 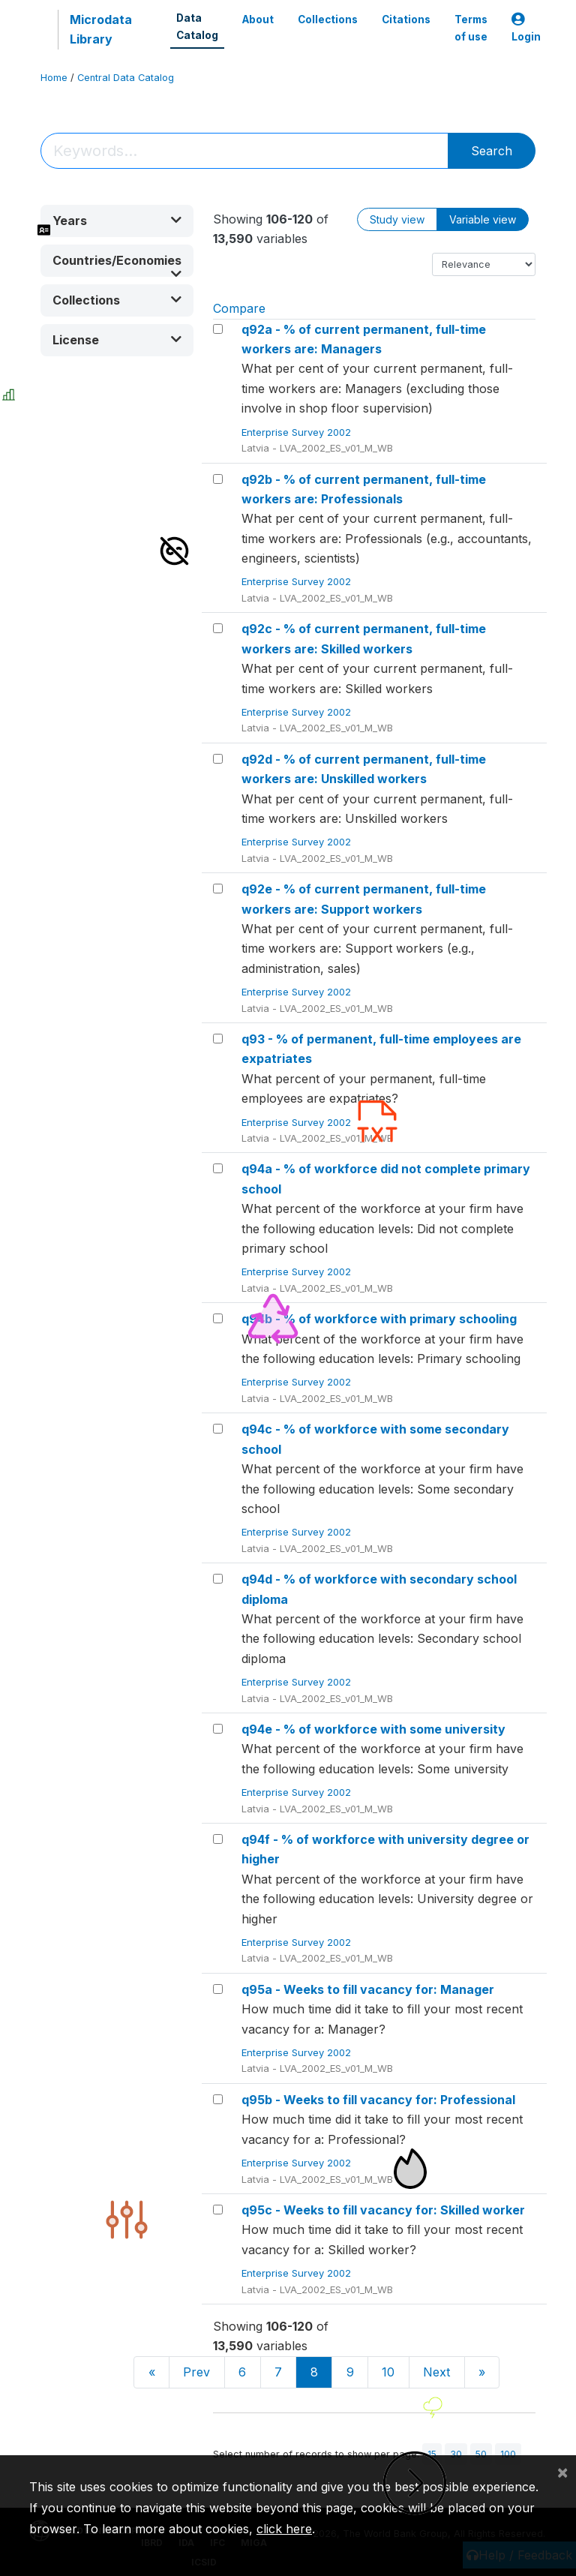 What do you see at coordinates (410, 2169) in the screenshot?
I see `indicates trending or popular content` at bounding box center [410, 2169].